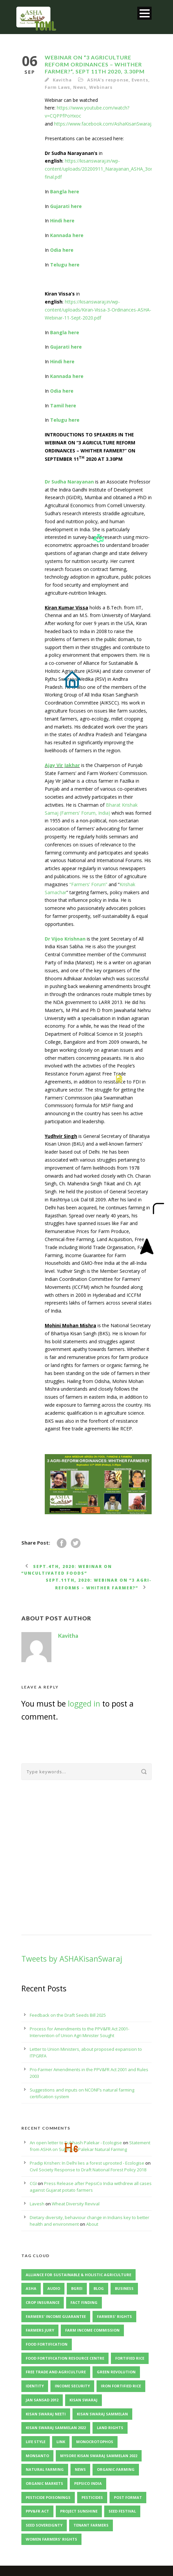 The image size is (173, 2576). I want to click on format text as heading level 6, so click(71, 2148).